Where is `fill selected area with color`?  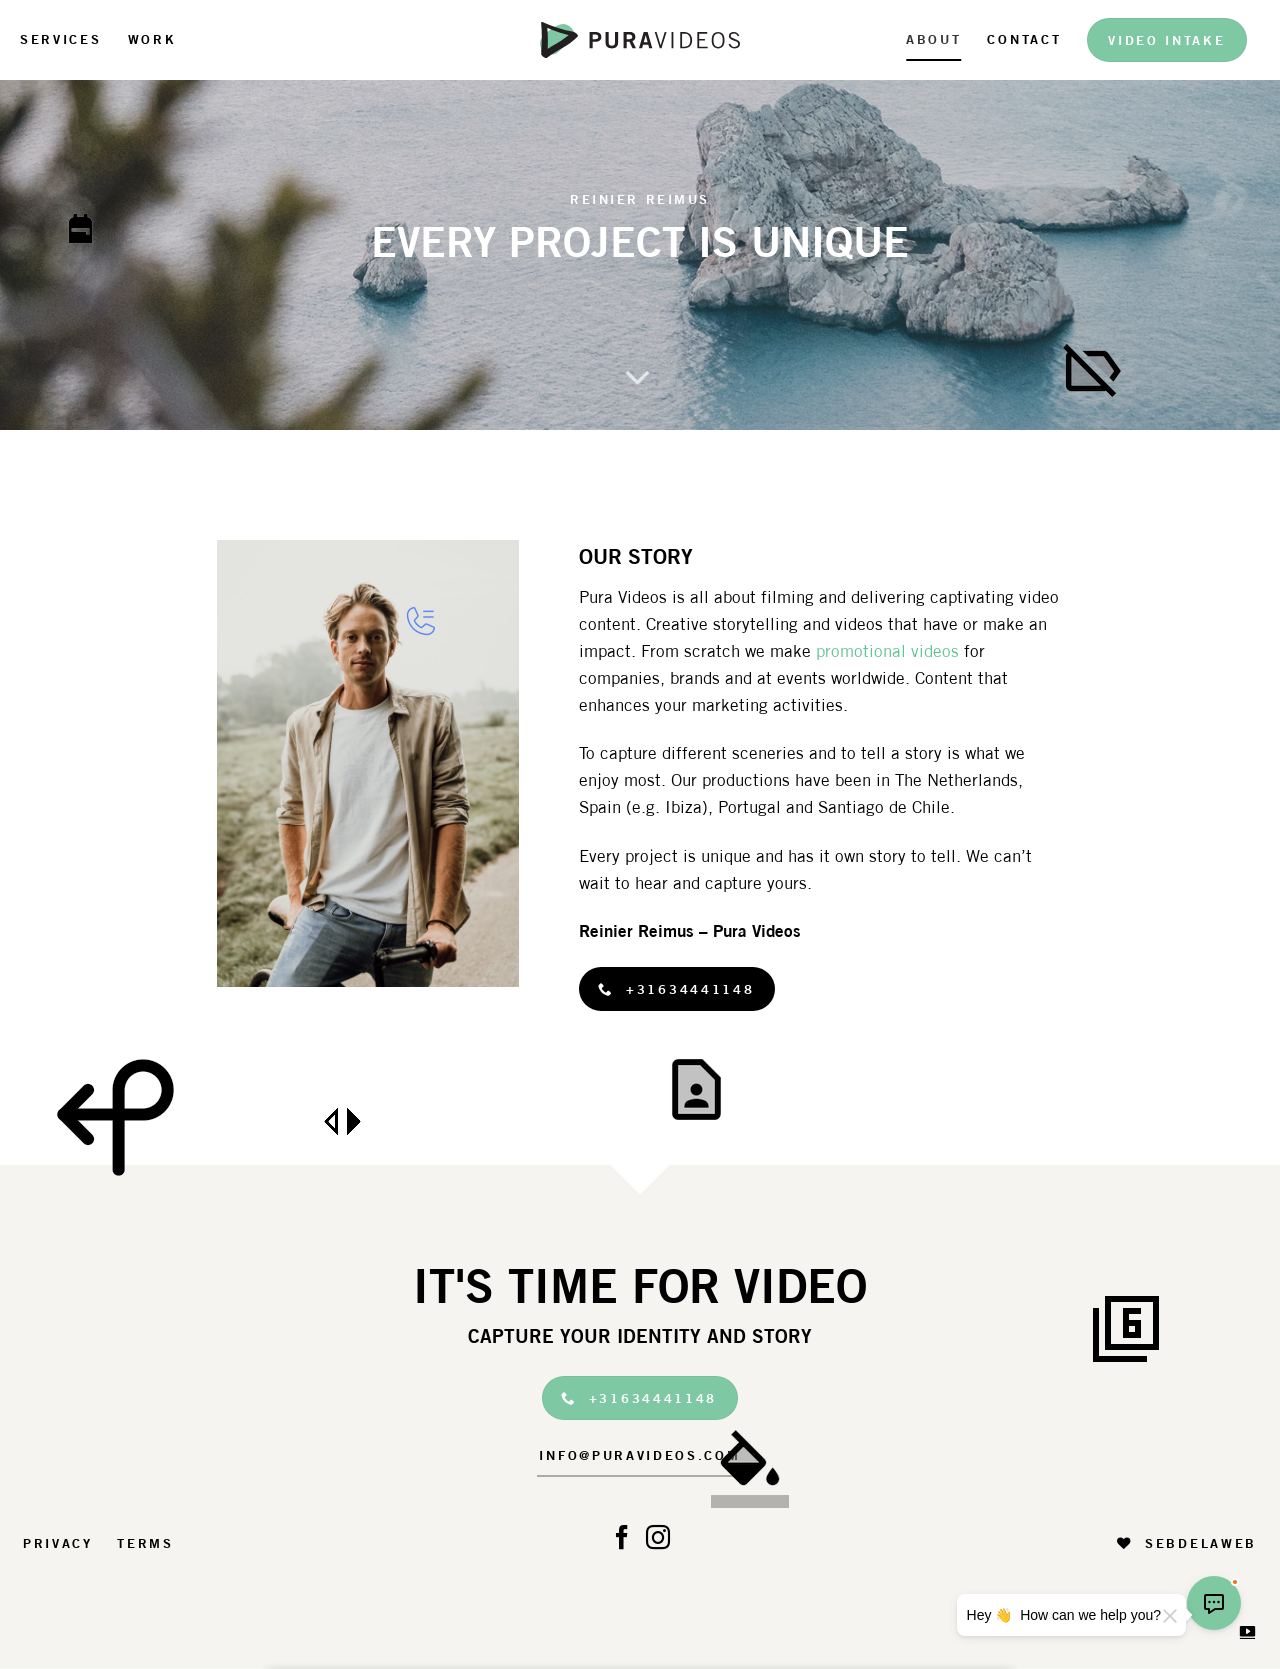
fill selected area with color is located at coordinates (750, 1469).